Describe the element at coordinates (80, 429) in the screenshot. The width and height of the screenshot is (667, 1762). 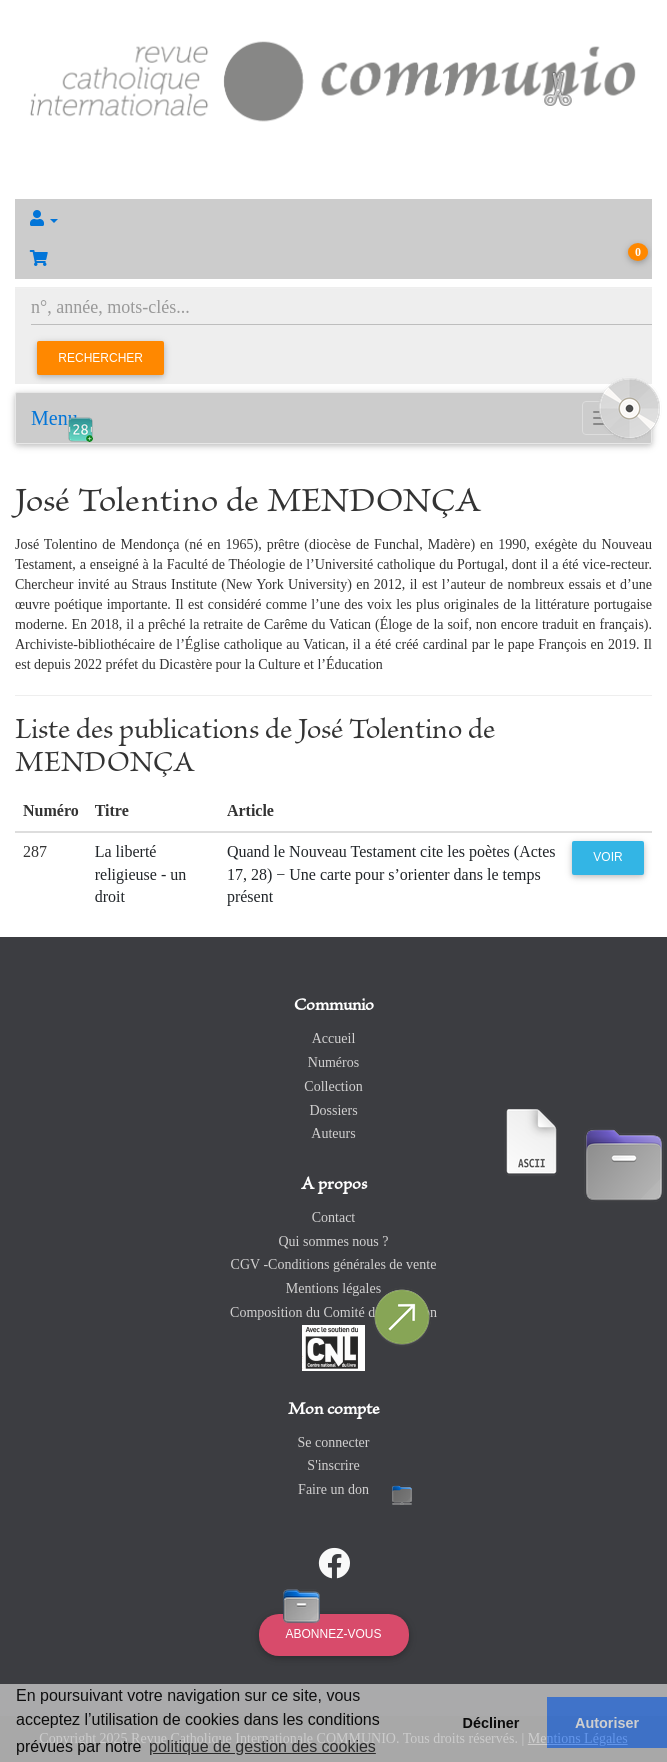
I see `create a new calendar appointment` at that location.